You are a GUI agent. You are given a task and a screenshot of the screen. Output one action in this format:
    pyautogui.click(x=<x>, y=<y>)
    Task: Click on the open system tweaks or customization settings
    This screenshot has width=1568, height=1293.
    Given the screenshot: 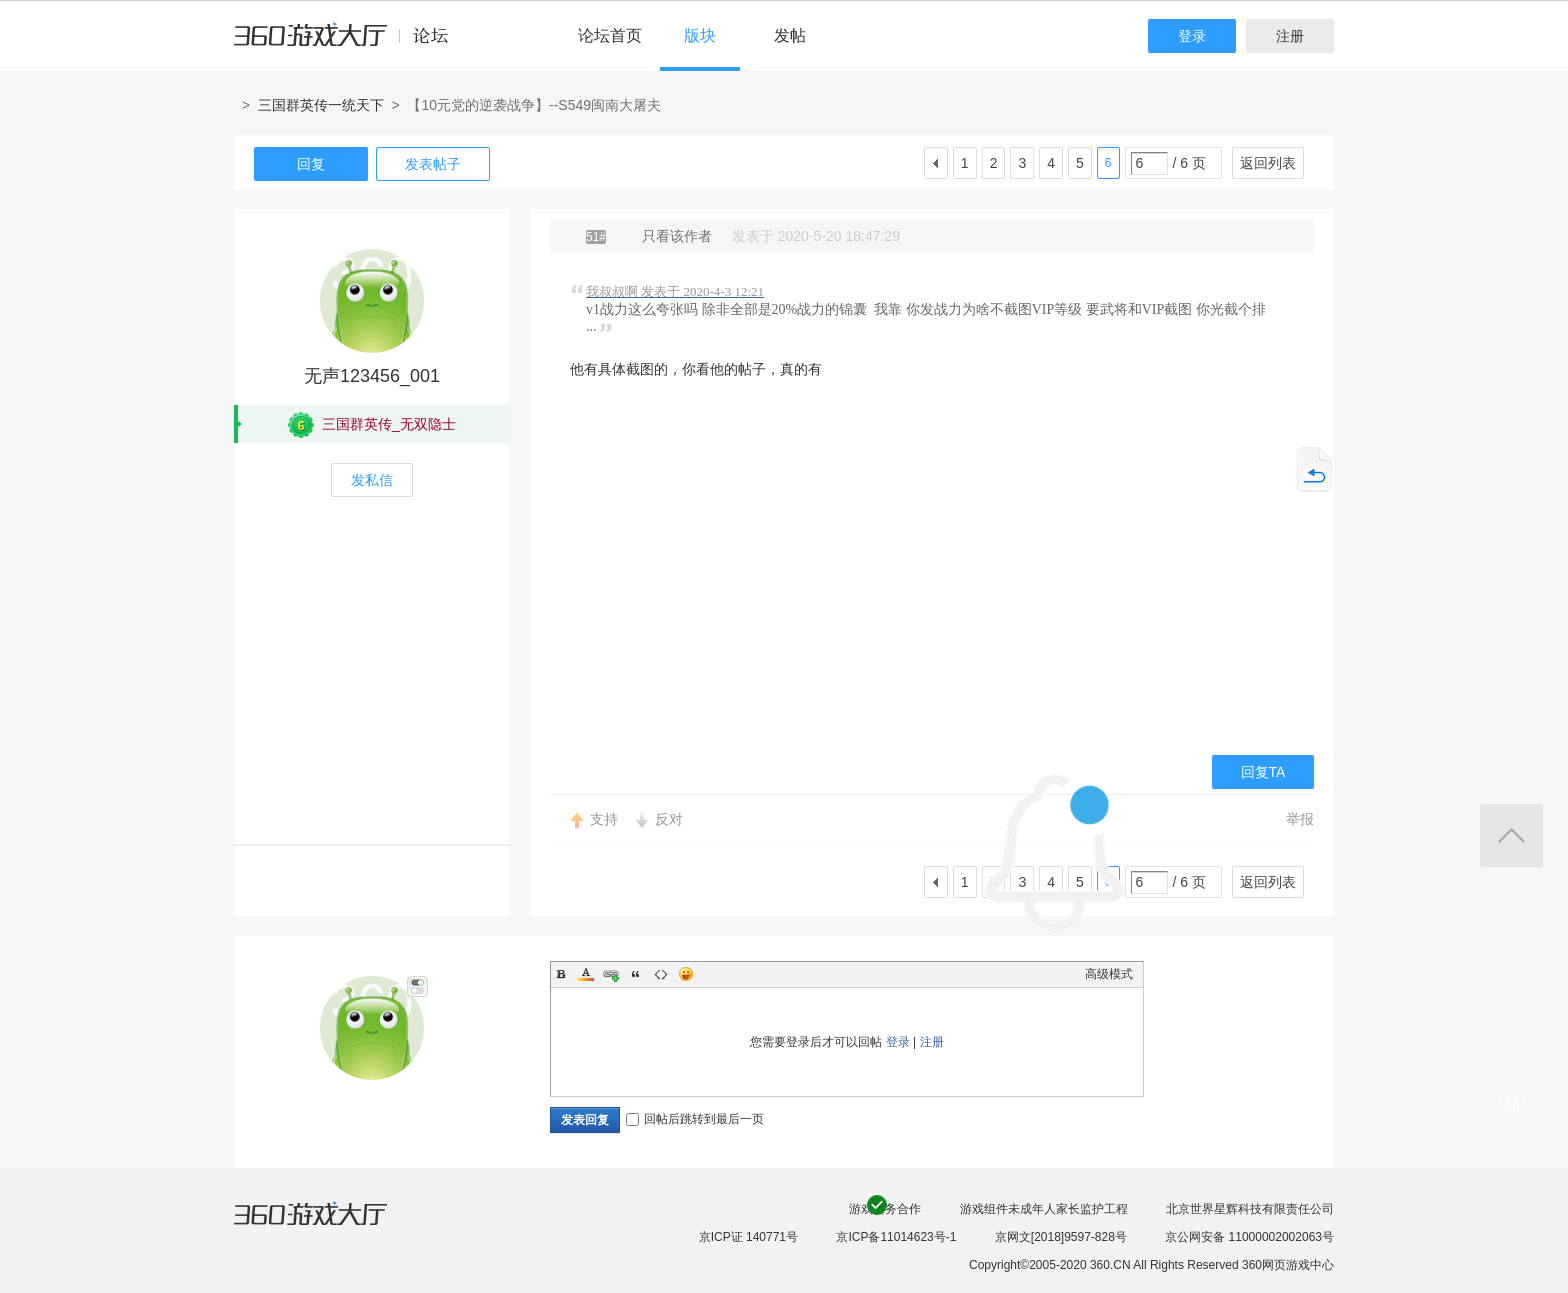 What is the action you would take?
    pyautogui.click(x=417, y=986)
    